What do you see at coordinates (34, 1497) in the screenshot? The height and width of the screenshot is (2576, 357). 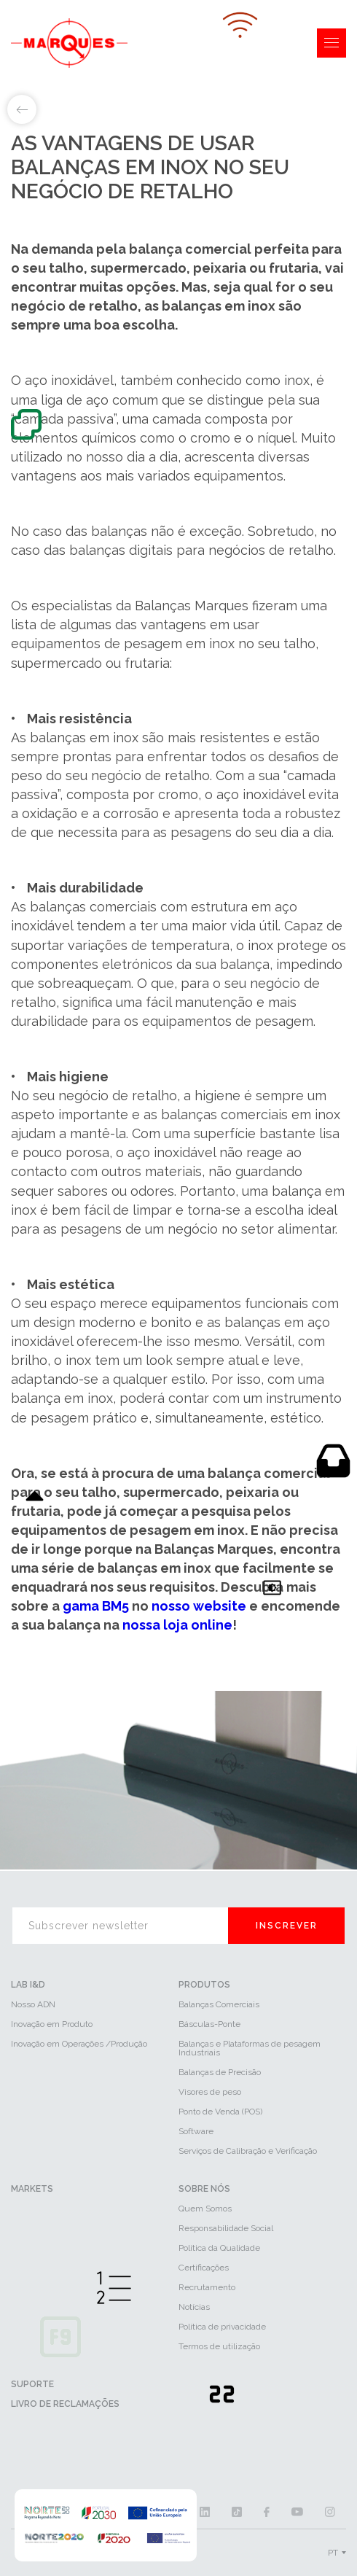 I see `collapse an expanded section` at bounding box center [34, 1497].